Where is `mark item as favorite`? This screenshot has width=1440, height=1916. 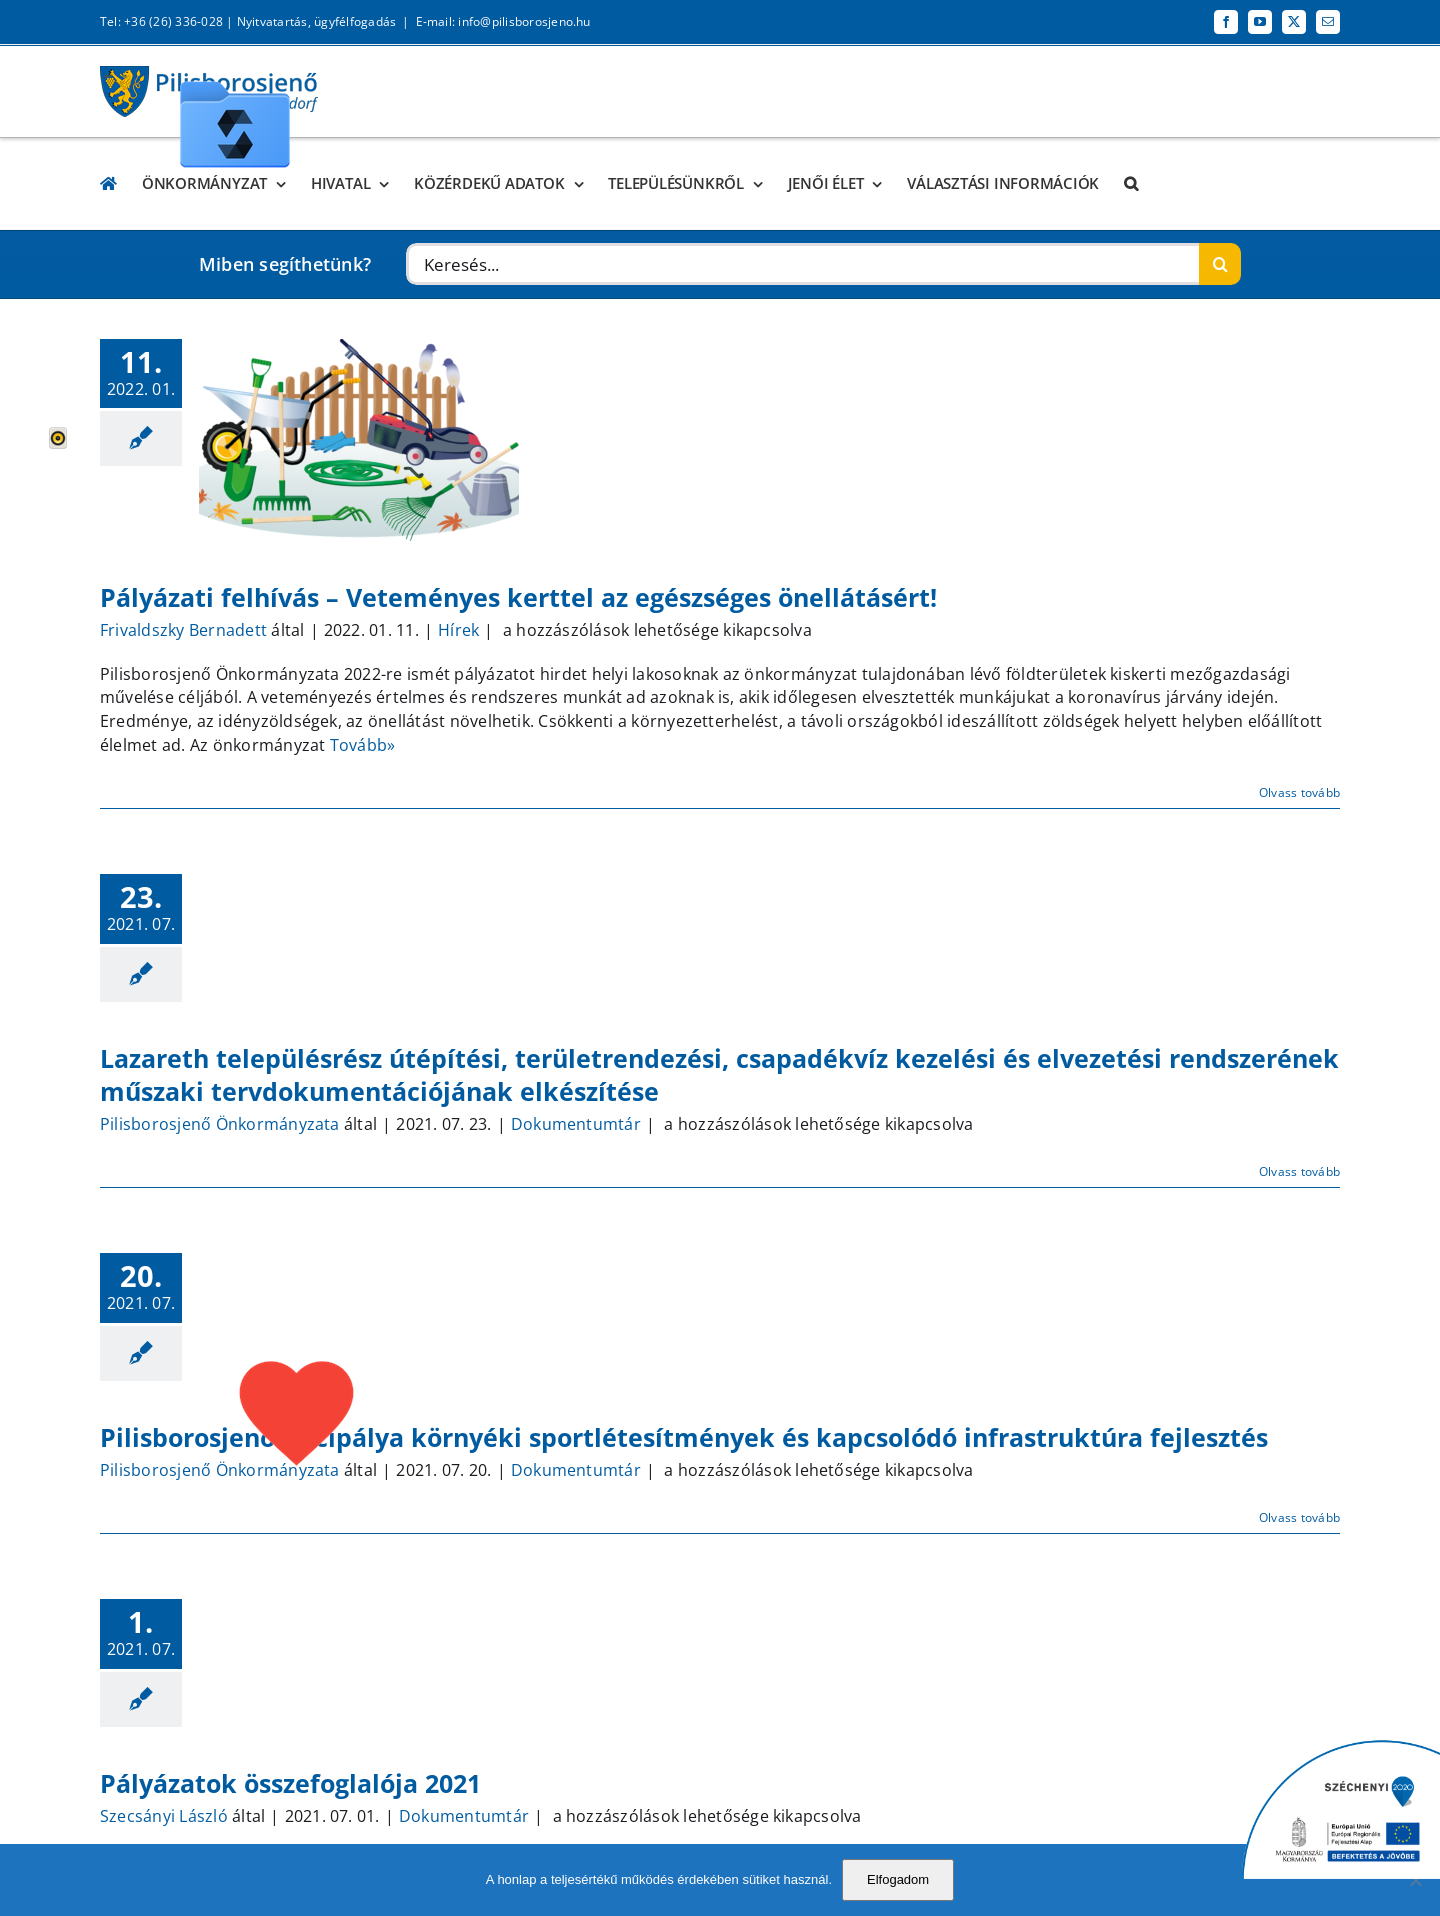 mark item as favorite is located at coordinates (296, 1413).